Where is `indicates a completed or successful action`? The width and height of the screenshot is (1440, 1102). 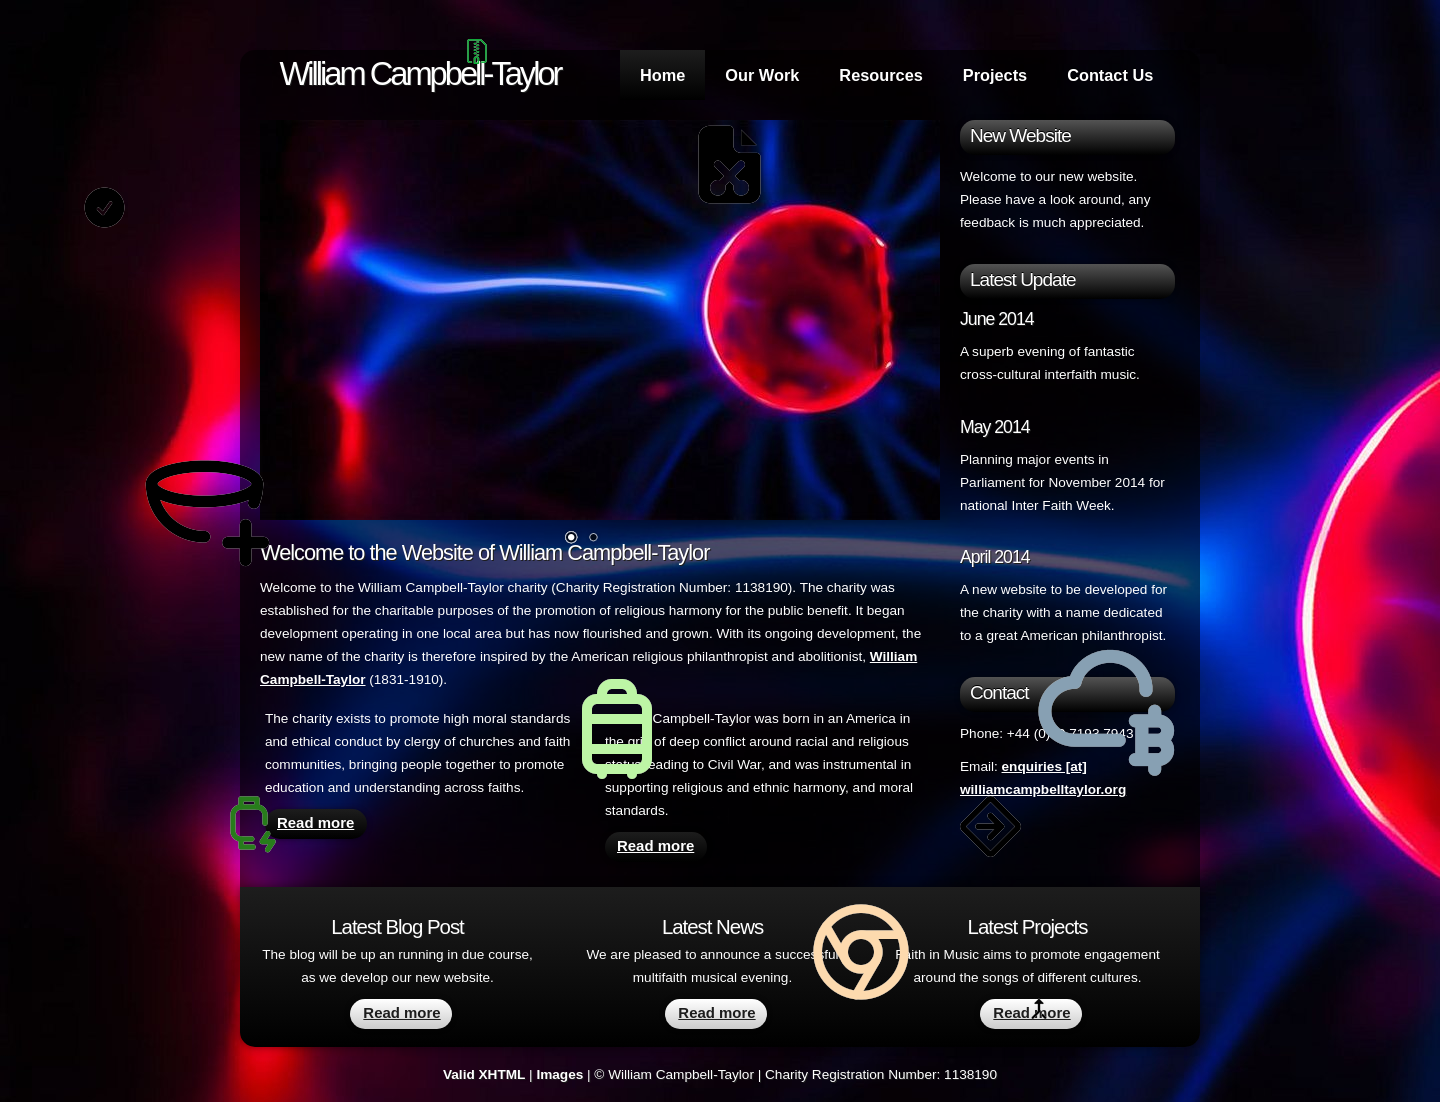 indicates a completed or successful action is located at coordinates (104, 207).